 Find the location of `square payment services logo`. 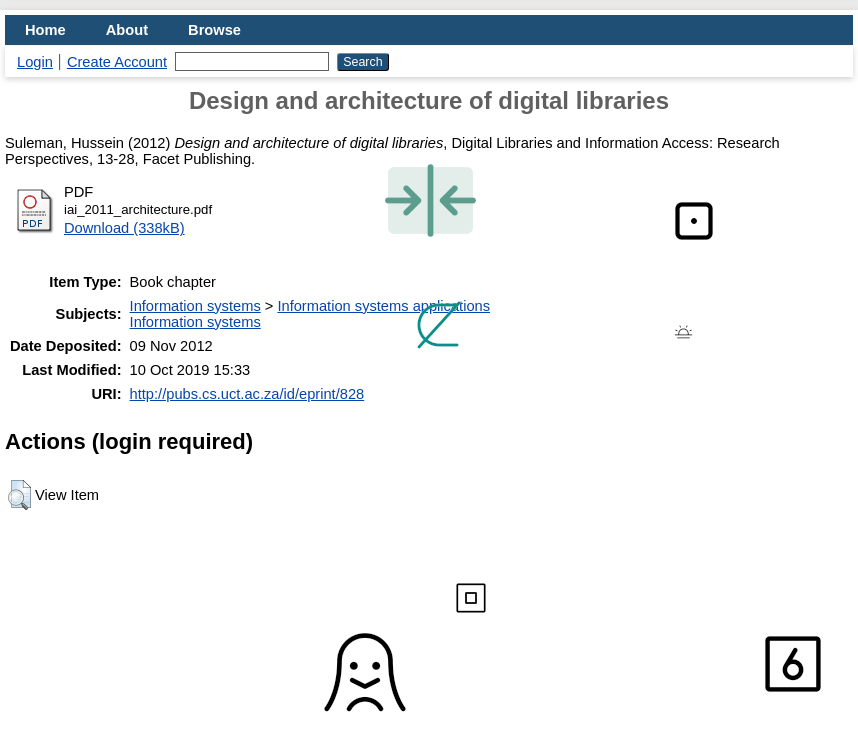

square payment services logo is located at coordinates (471, 598).